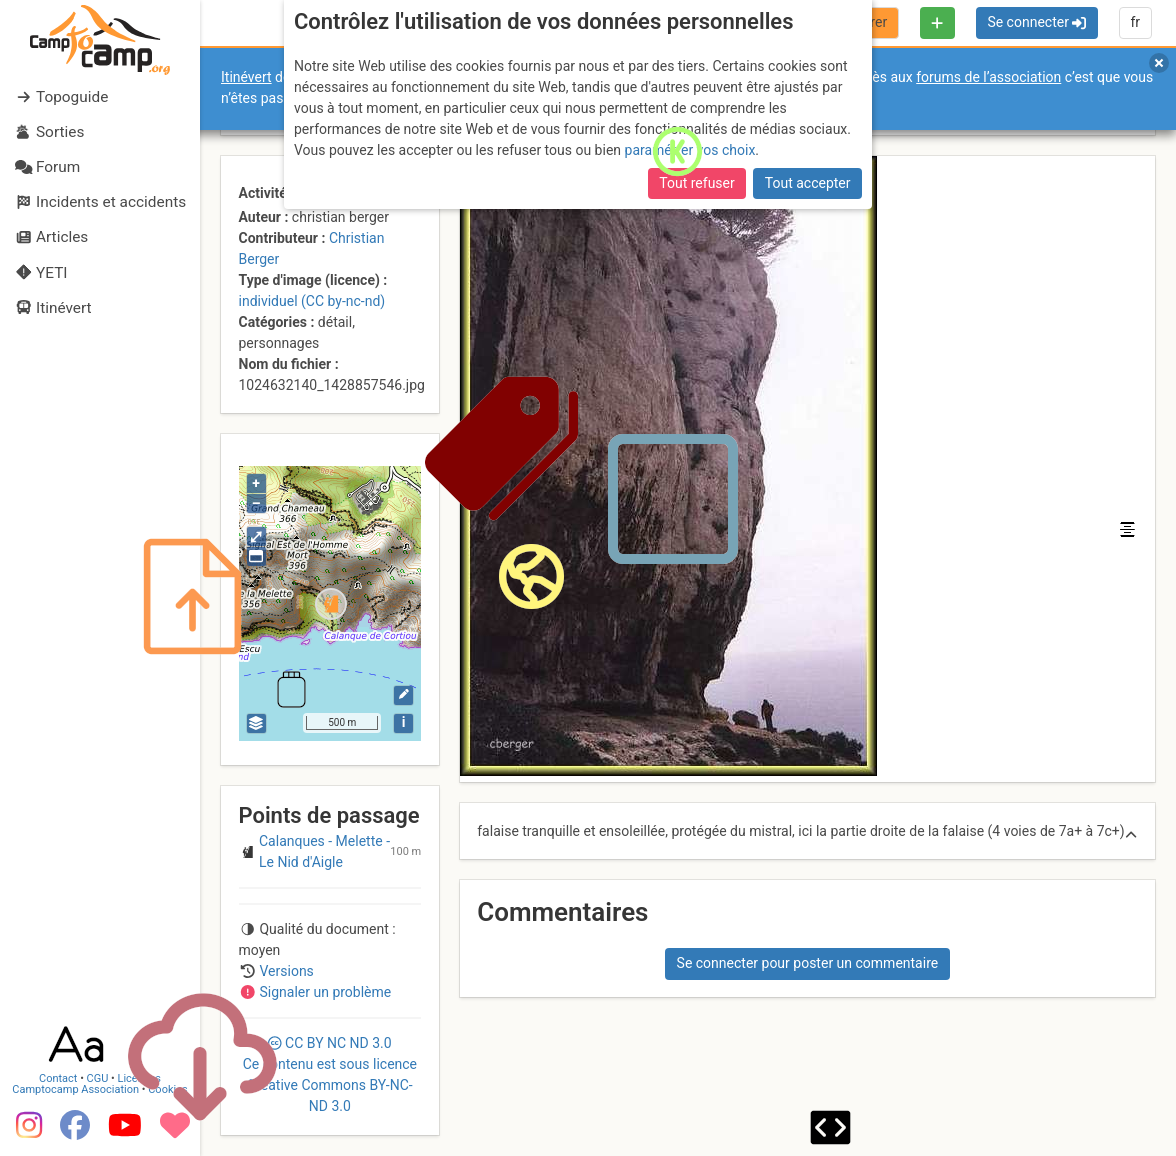  What do you see at coordinates (200, 1047) in the screenshot?
I see `download file from cloud storage` at bounding box center [200, 1047].